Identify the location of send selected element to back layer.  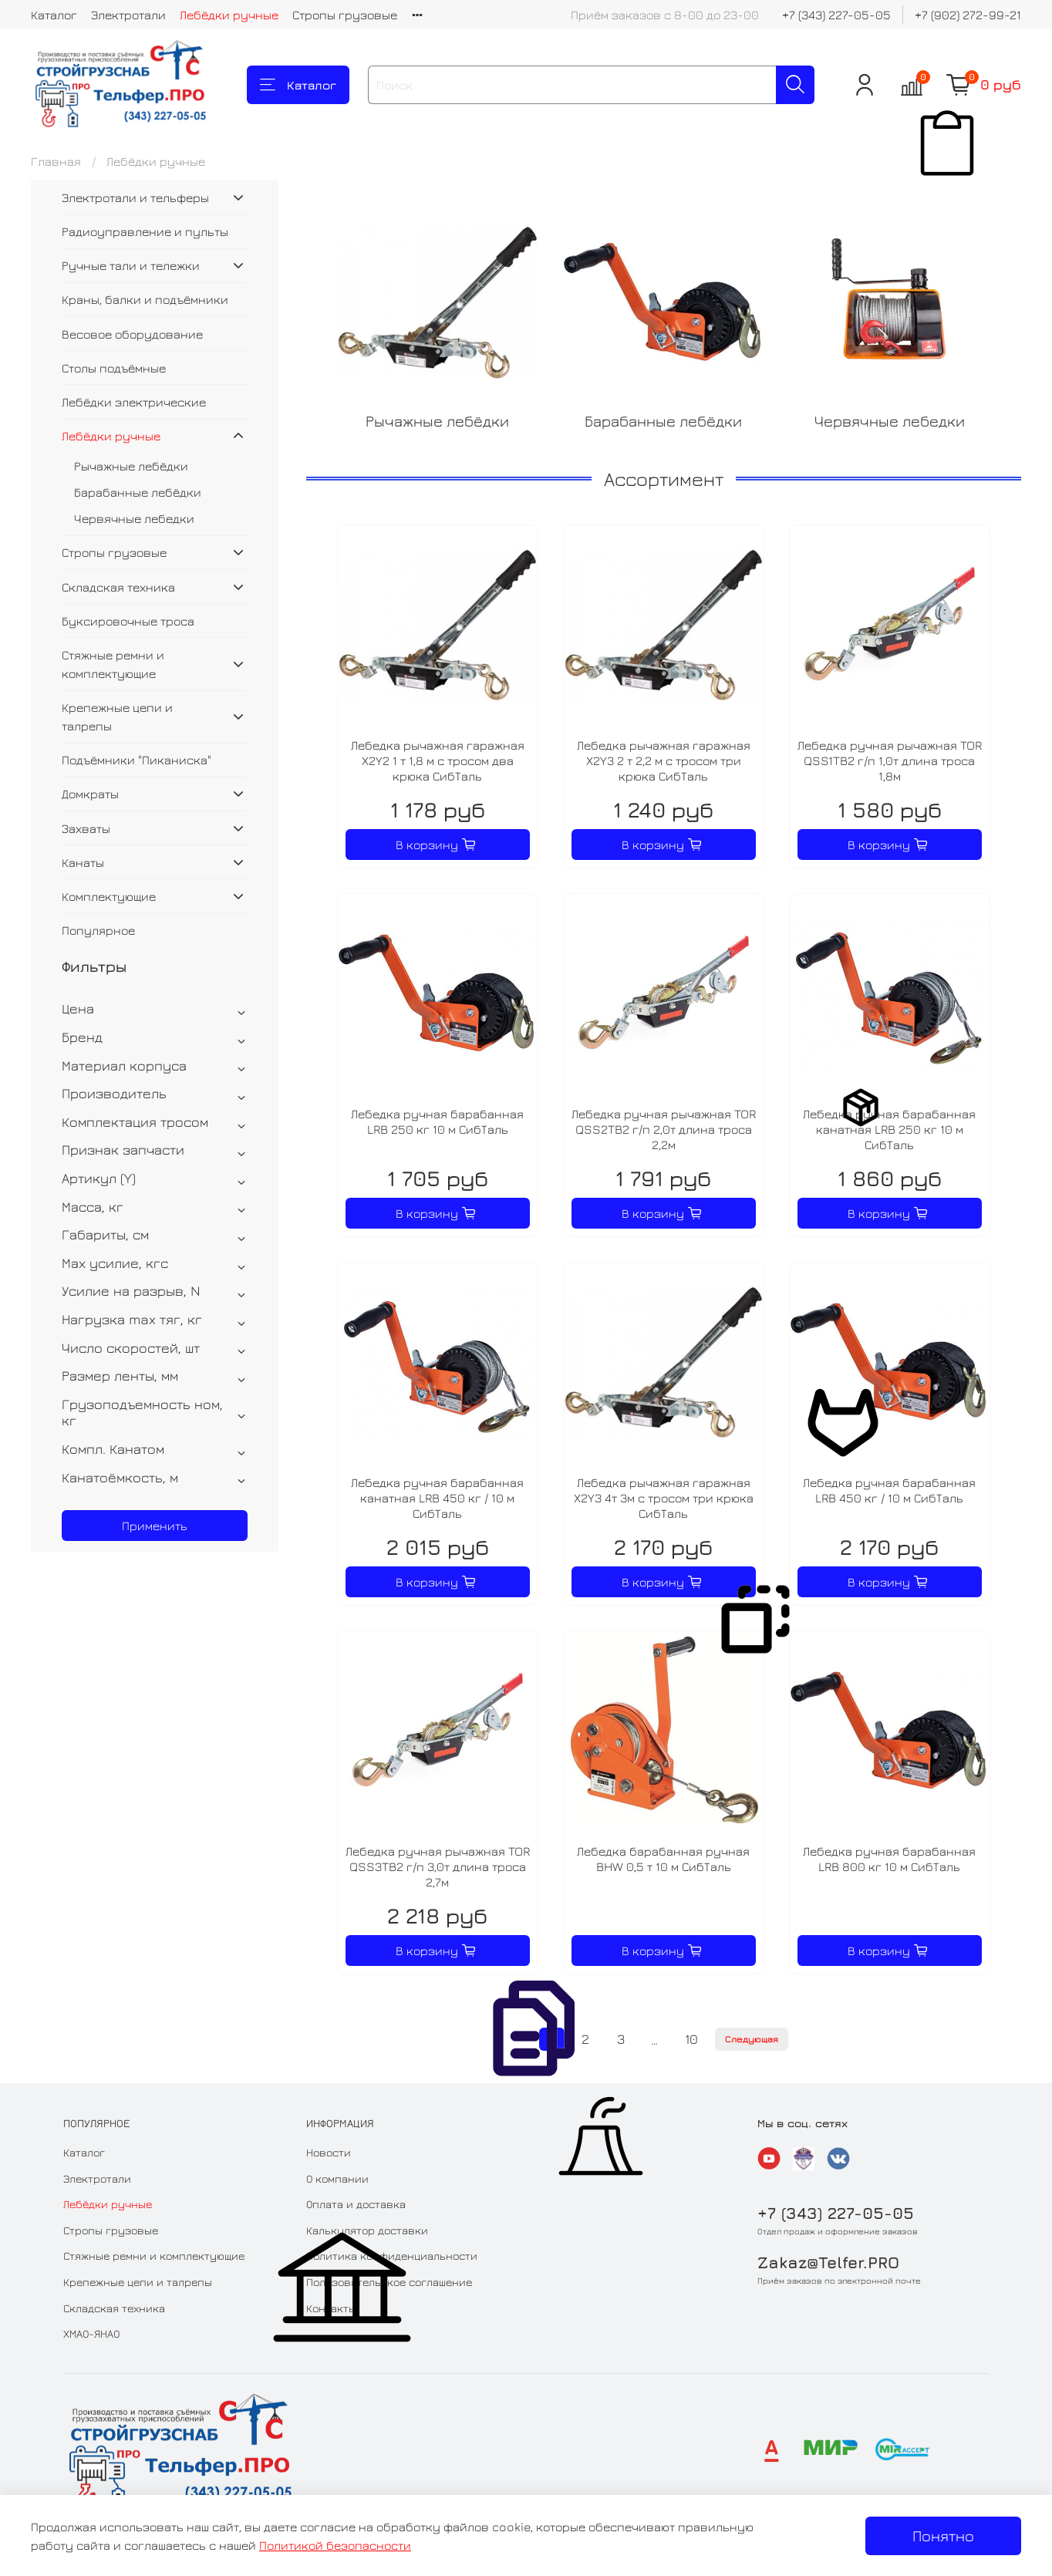
(755, 1619).